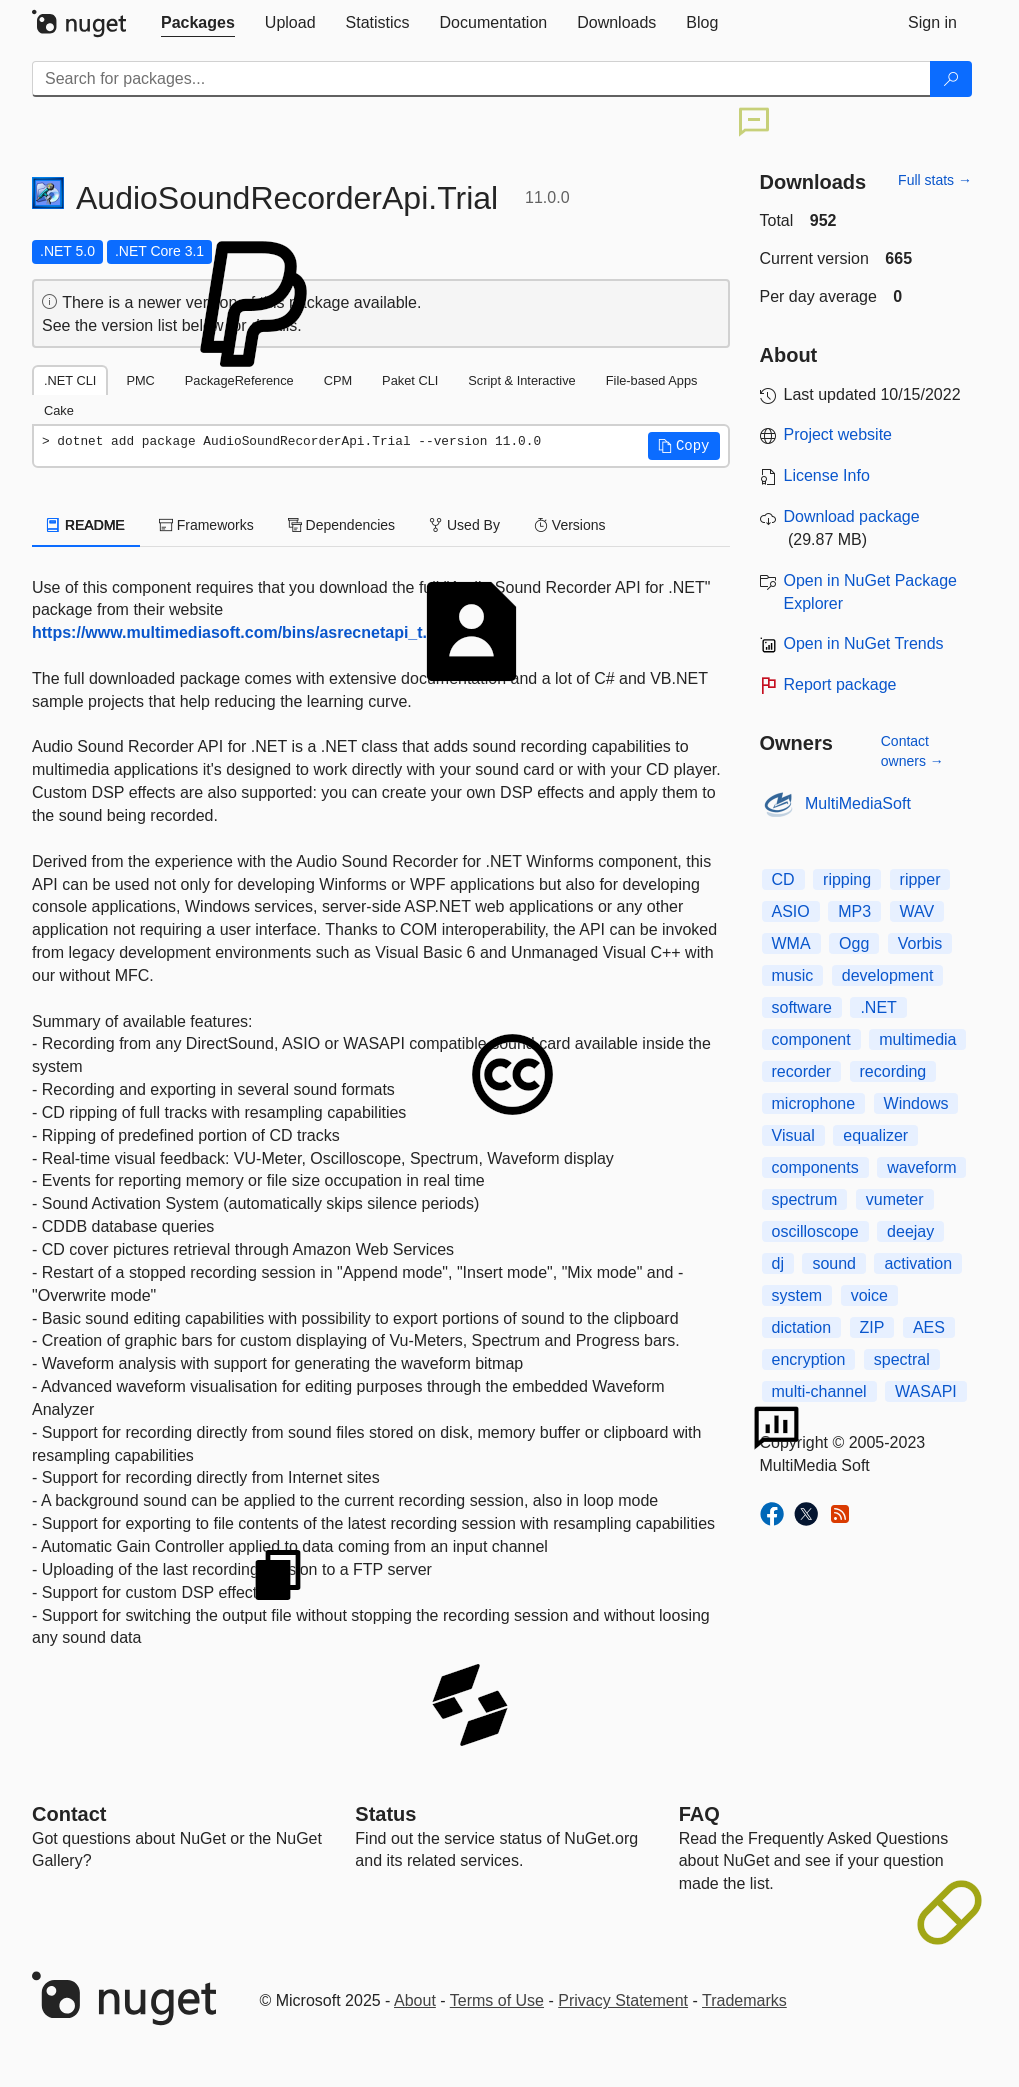  I want to click on view medication information, so click(949, 1912).